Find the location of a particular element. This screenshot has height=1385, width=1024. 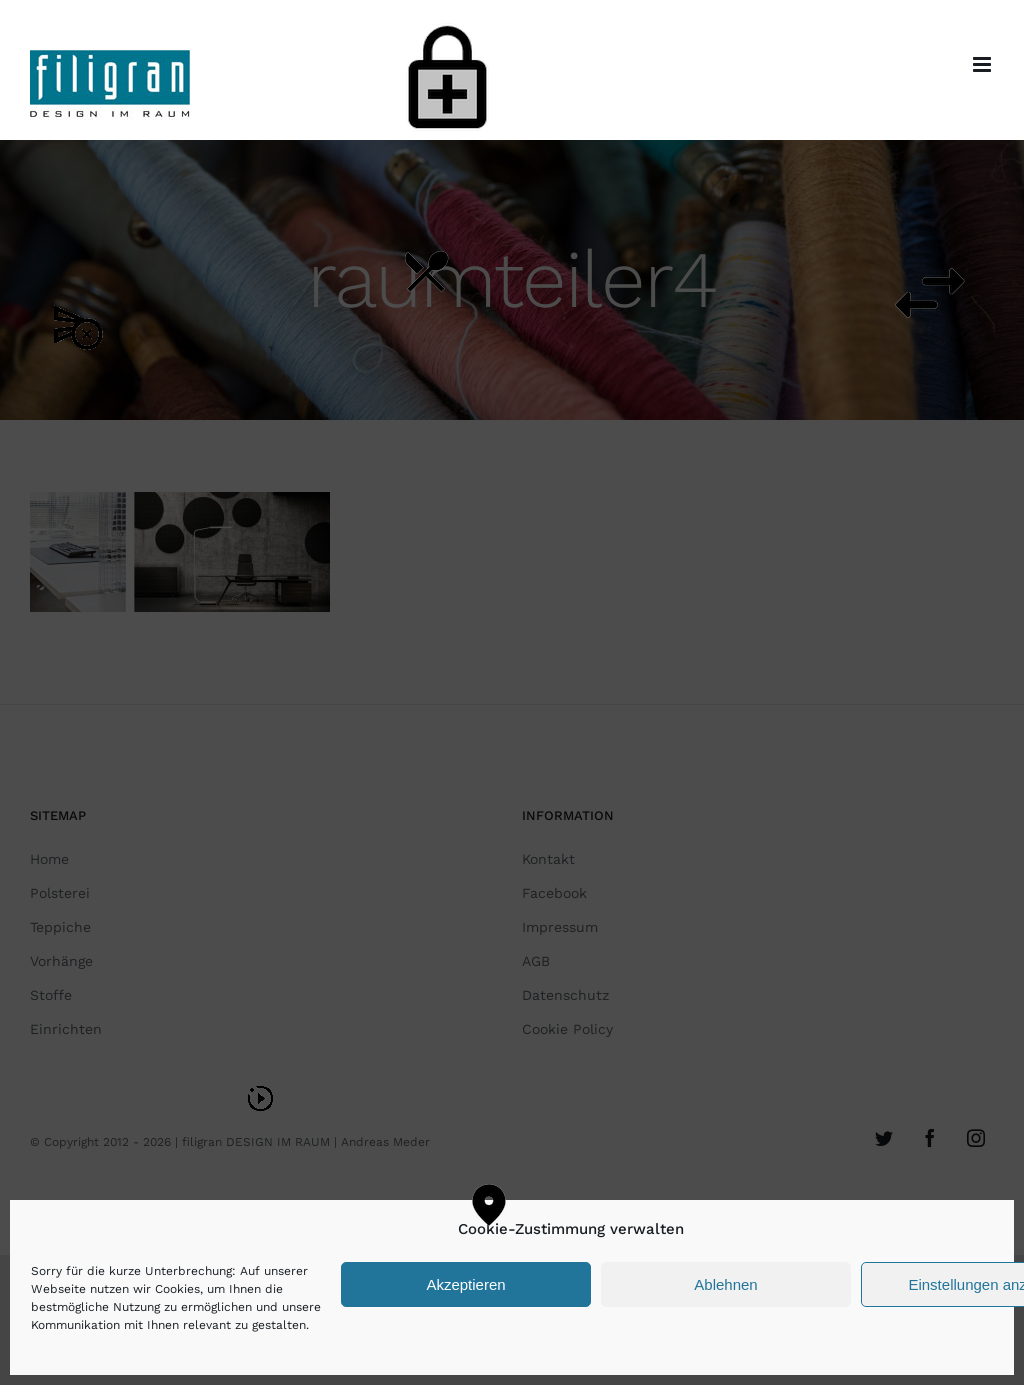

cancel a scheduled message is located at coordinates (77, 324).